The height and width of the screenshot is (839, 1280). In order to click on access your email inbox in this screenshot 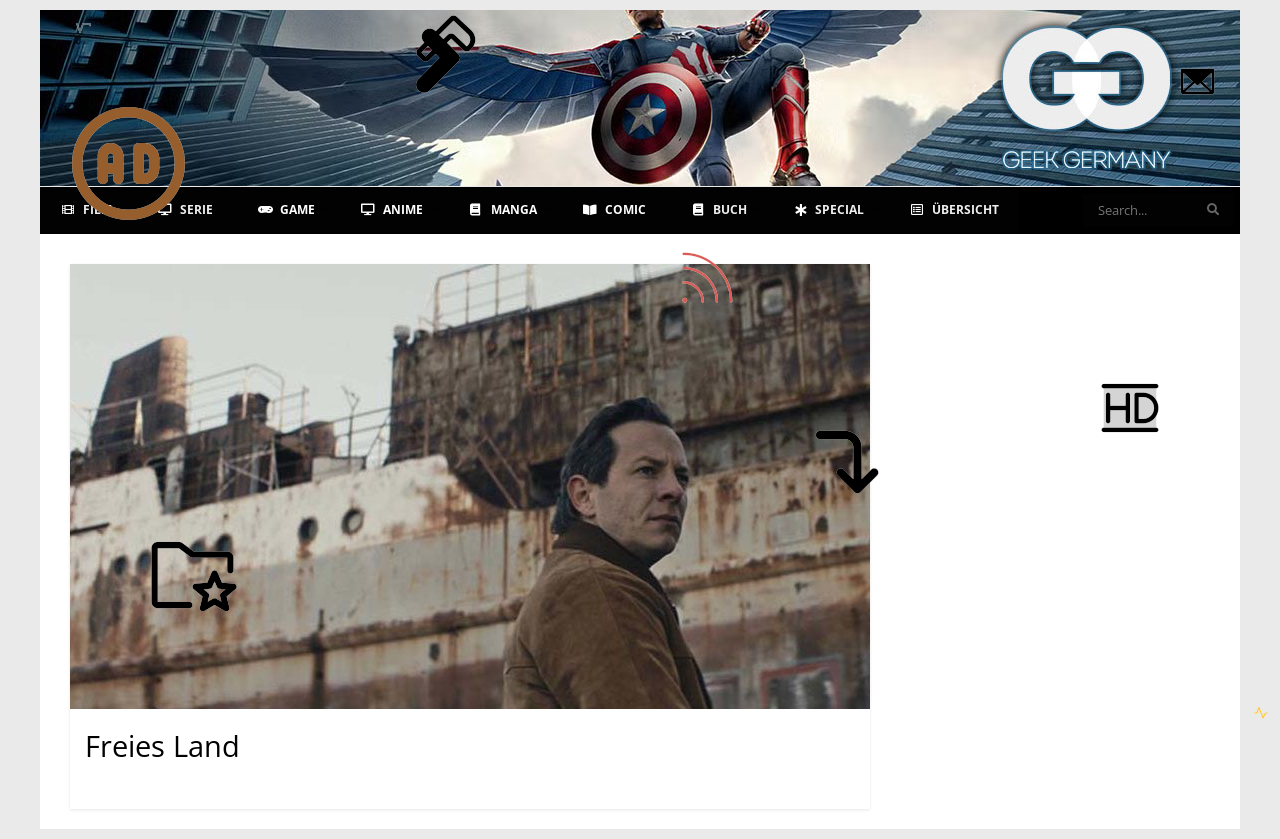, I will do `click(1197, 81)`.